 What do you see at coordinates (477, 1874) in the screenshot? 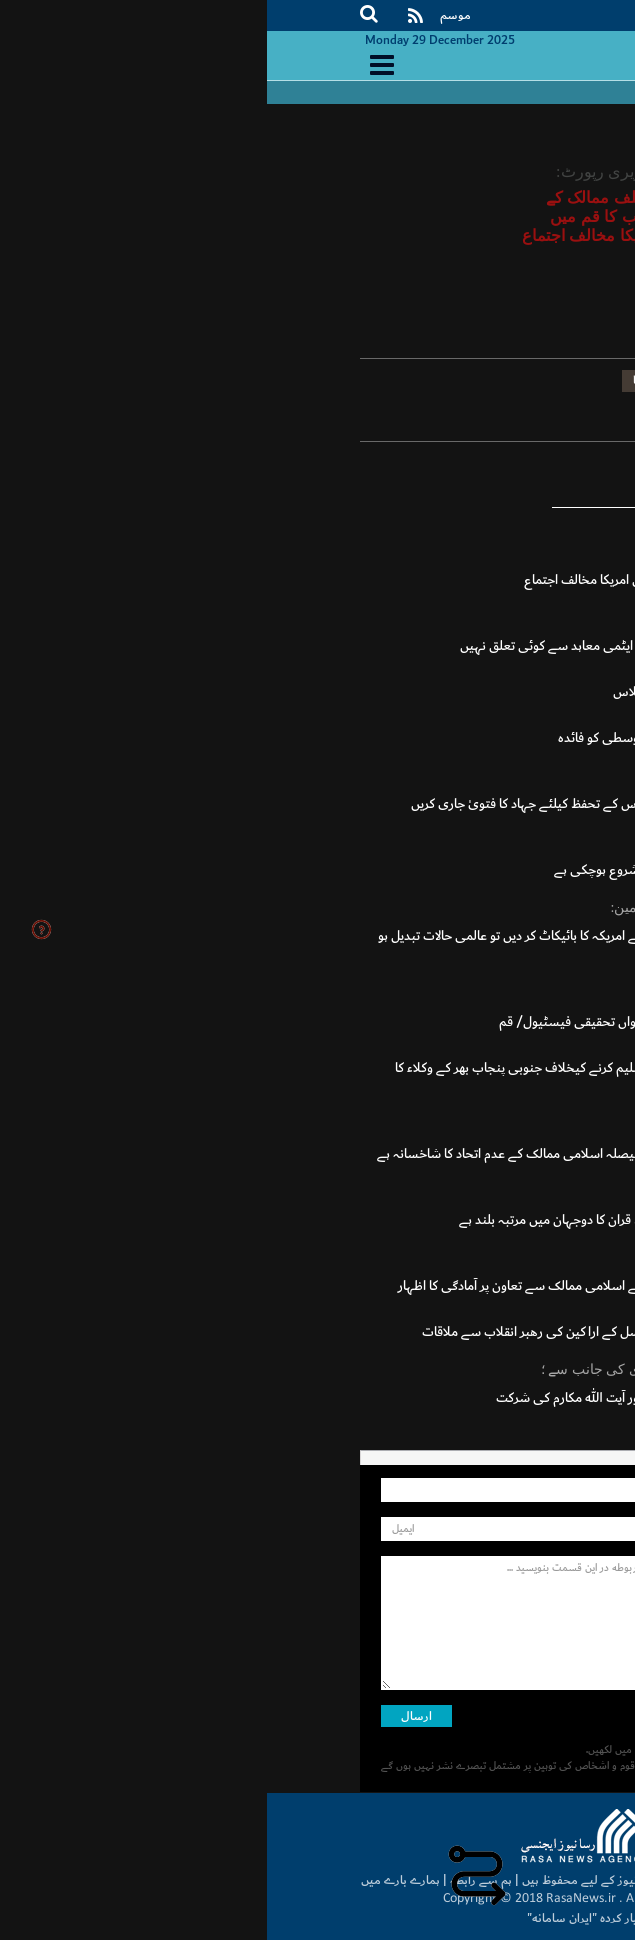
I see `indicates an s-turn right in navigation directions` at bounding box center [477, 1874].